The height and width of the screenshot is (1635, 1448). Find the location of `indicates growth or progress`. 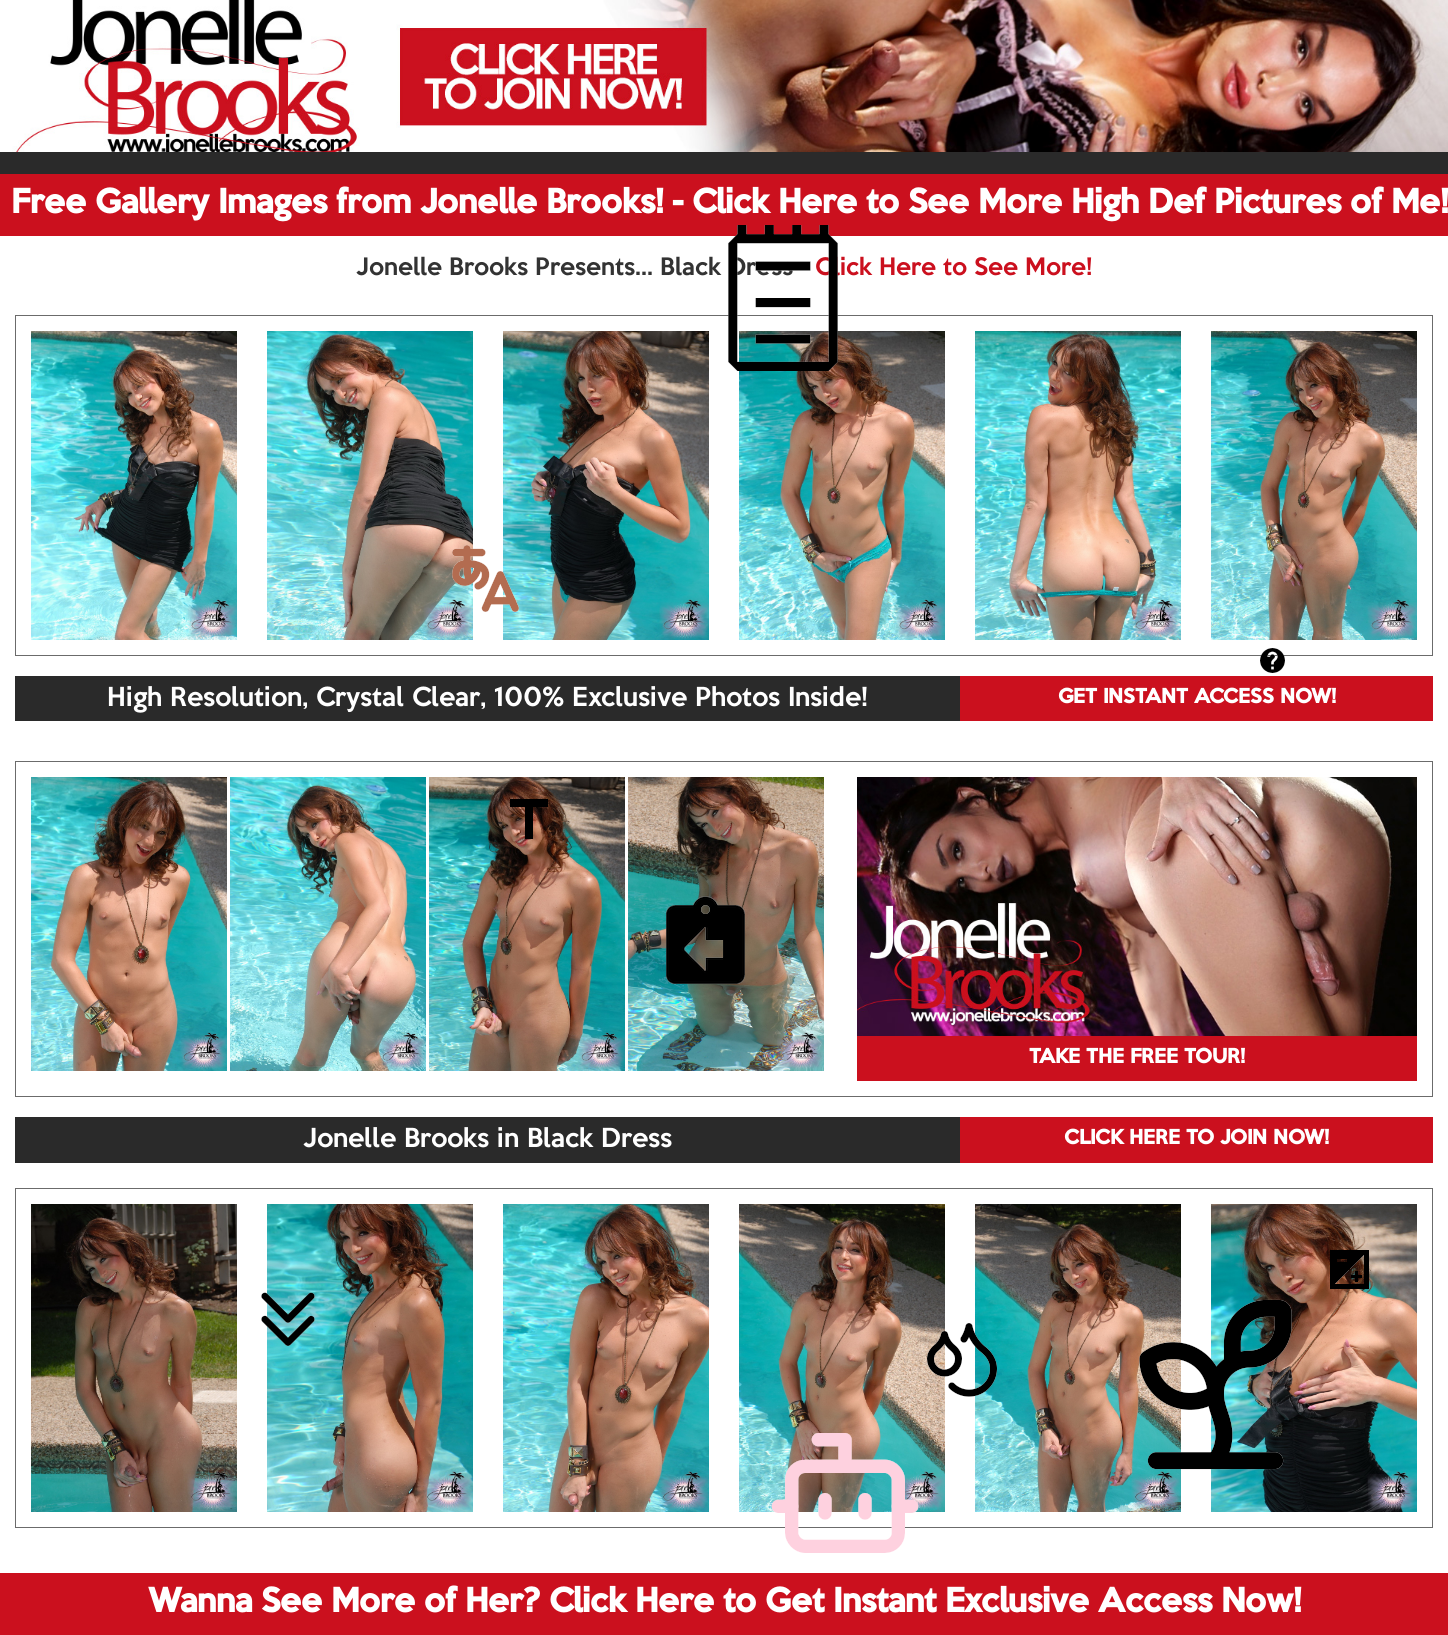

indicates growth or progress is located at coordinates (1215, 1384).